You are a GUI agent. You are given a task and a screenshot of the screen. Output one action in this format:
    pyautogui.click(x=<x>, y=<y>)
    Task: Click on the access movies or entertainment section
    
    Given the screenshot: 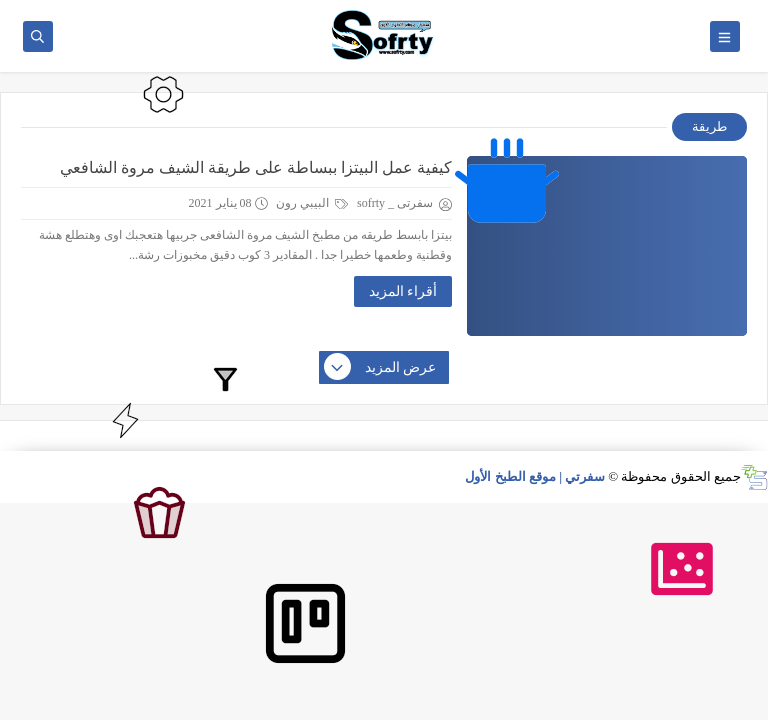 What is the action you would take?
    pyautogui.click(x=159, y=514)
    